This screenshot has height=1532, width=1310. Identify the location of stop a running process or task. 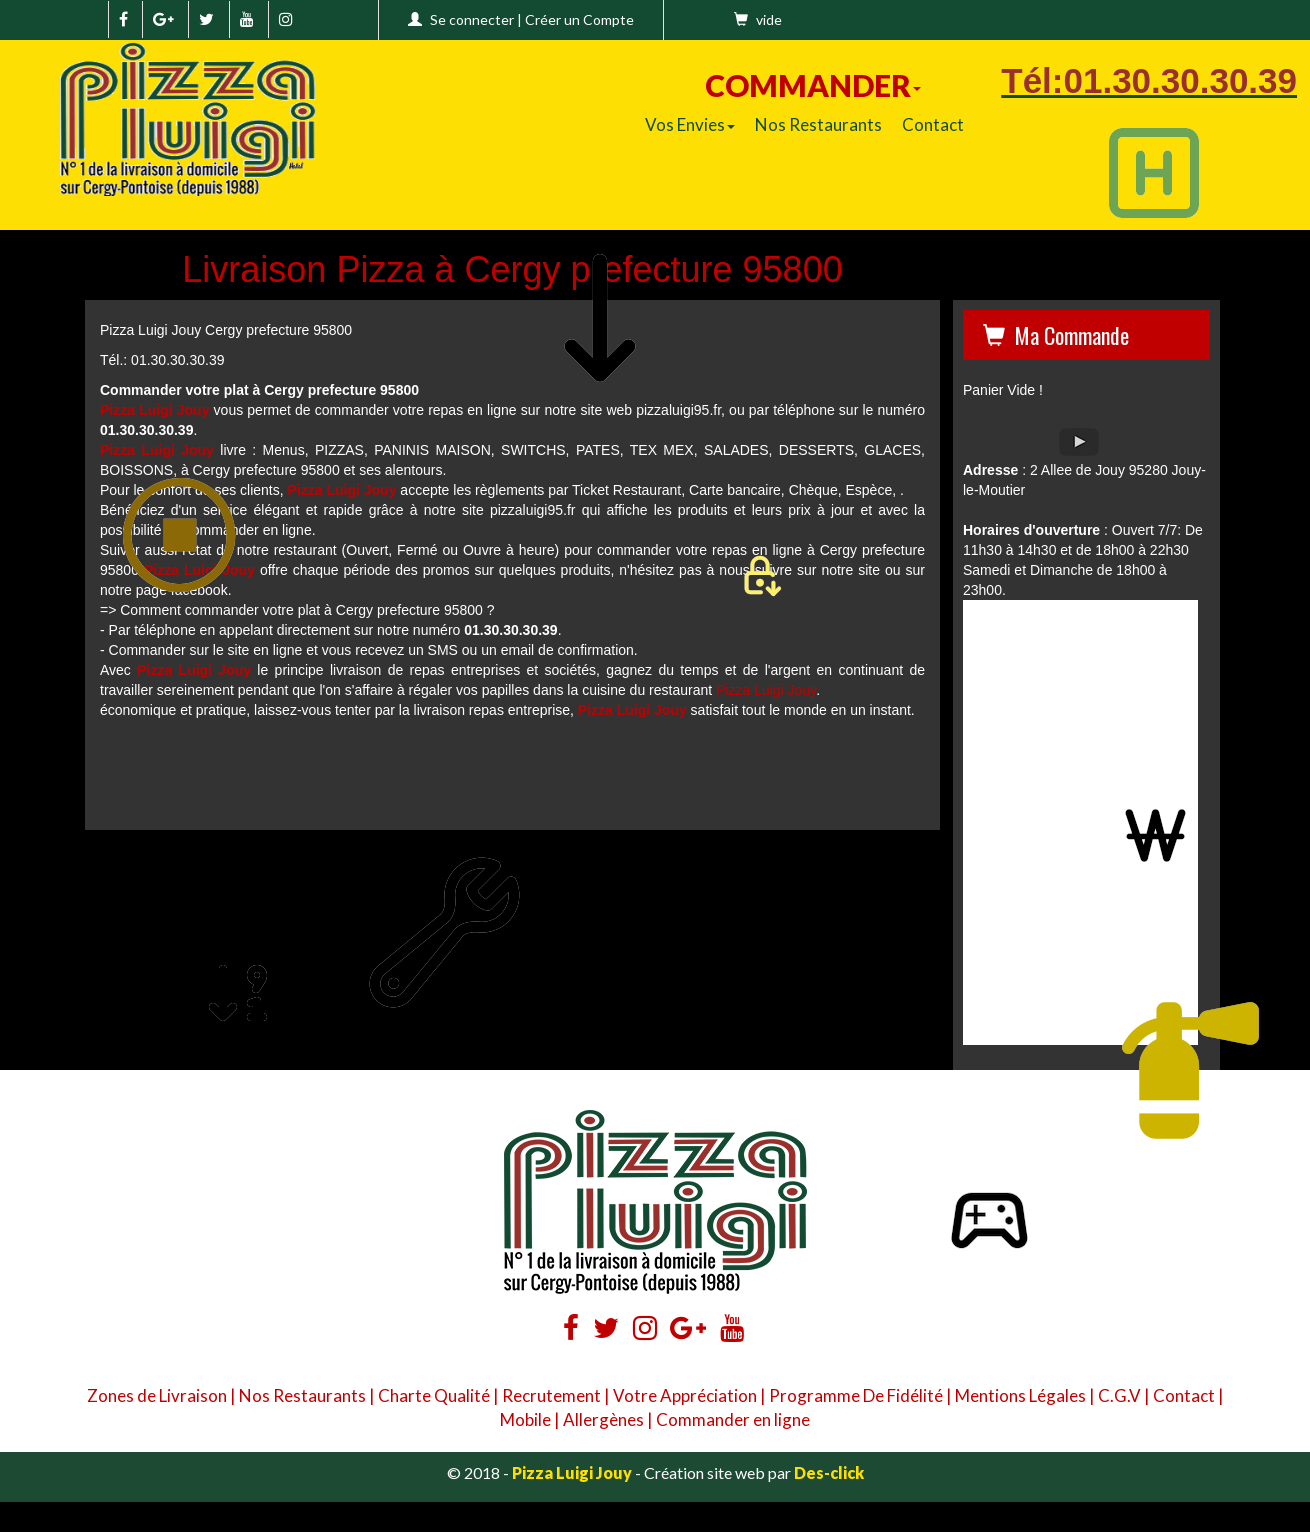
(180, 535).